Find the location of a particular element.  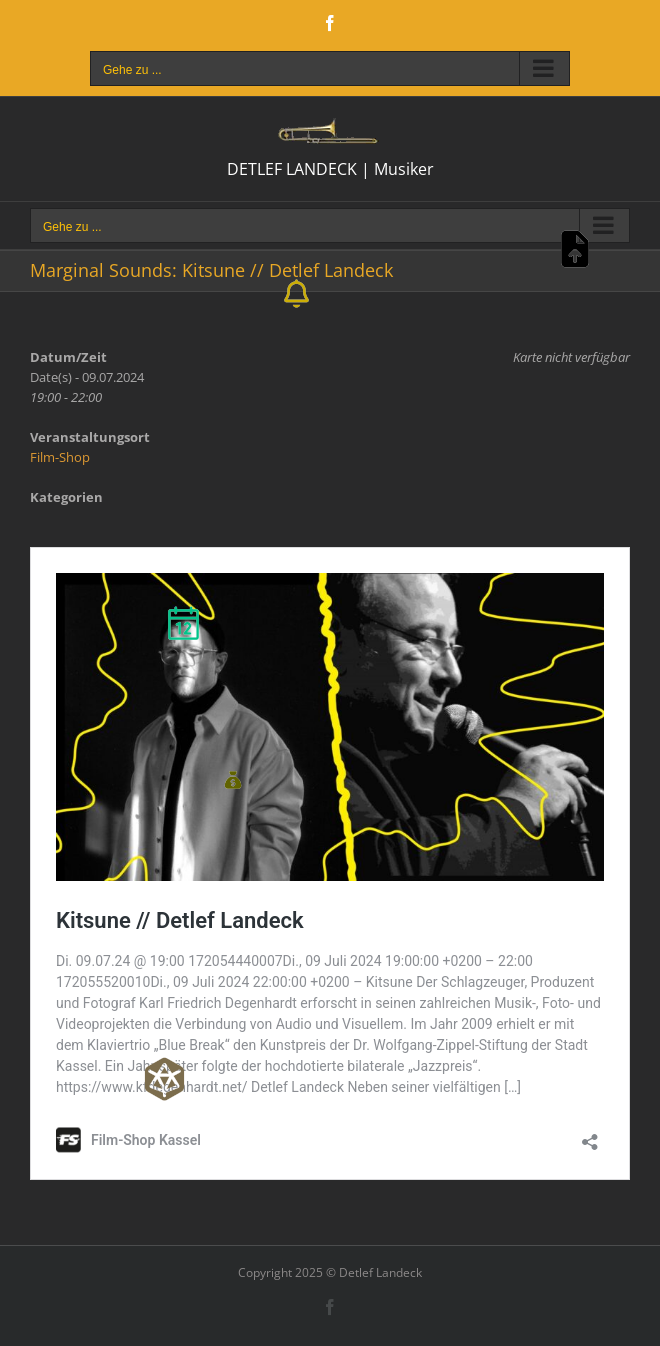

view notifications is located at coordinates (296, 293).